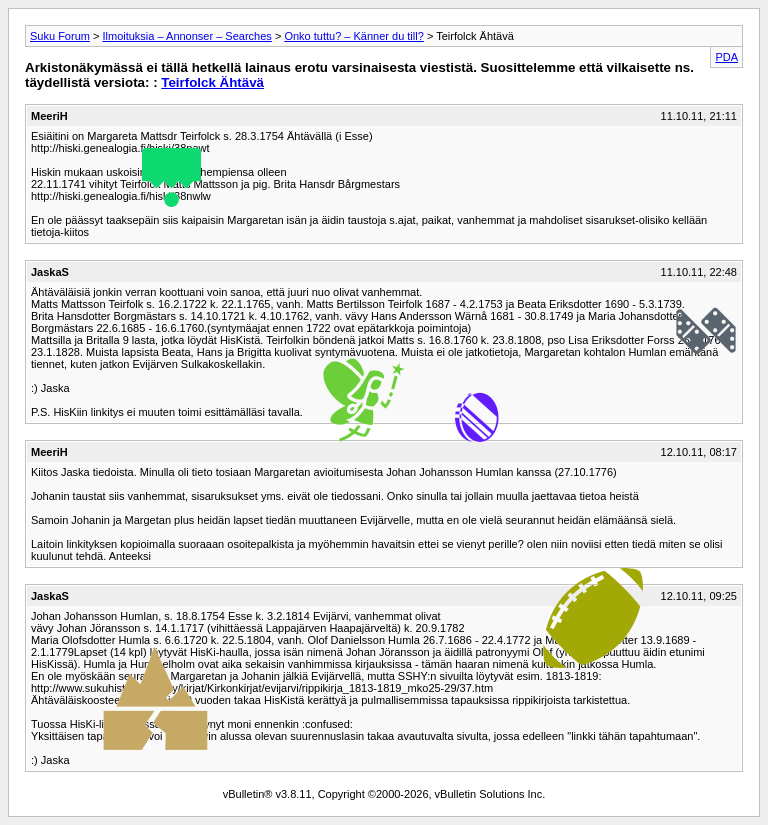  Describe the element at coordinates (706, 331) in the screenshot. I see `access domino or tile-based games` at that location.